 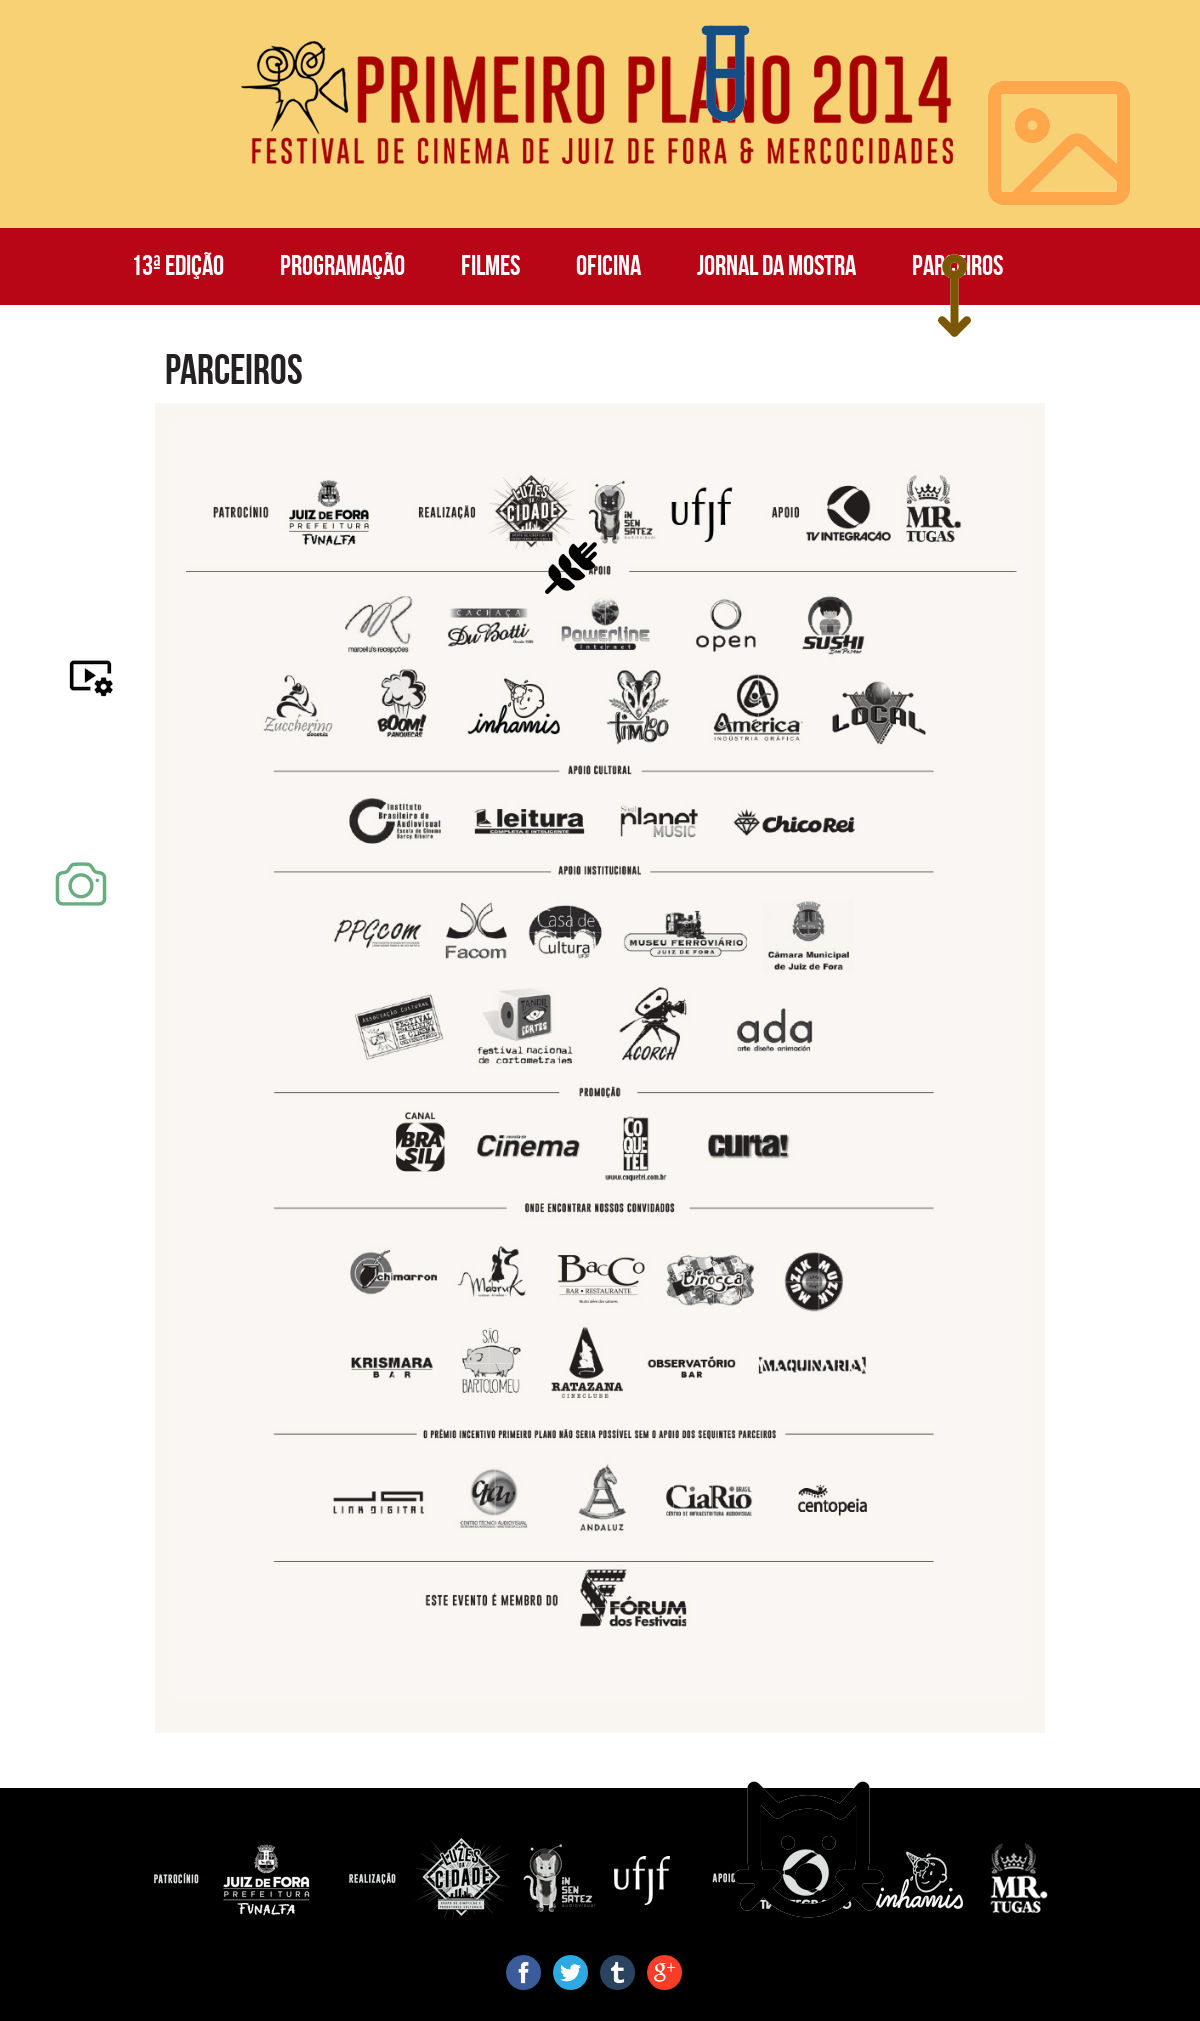 What do you see at coordinates (808, 1849) in the screenshot?
I see `view pet or animal-related content` at bounding box center [808, 1849].